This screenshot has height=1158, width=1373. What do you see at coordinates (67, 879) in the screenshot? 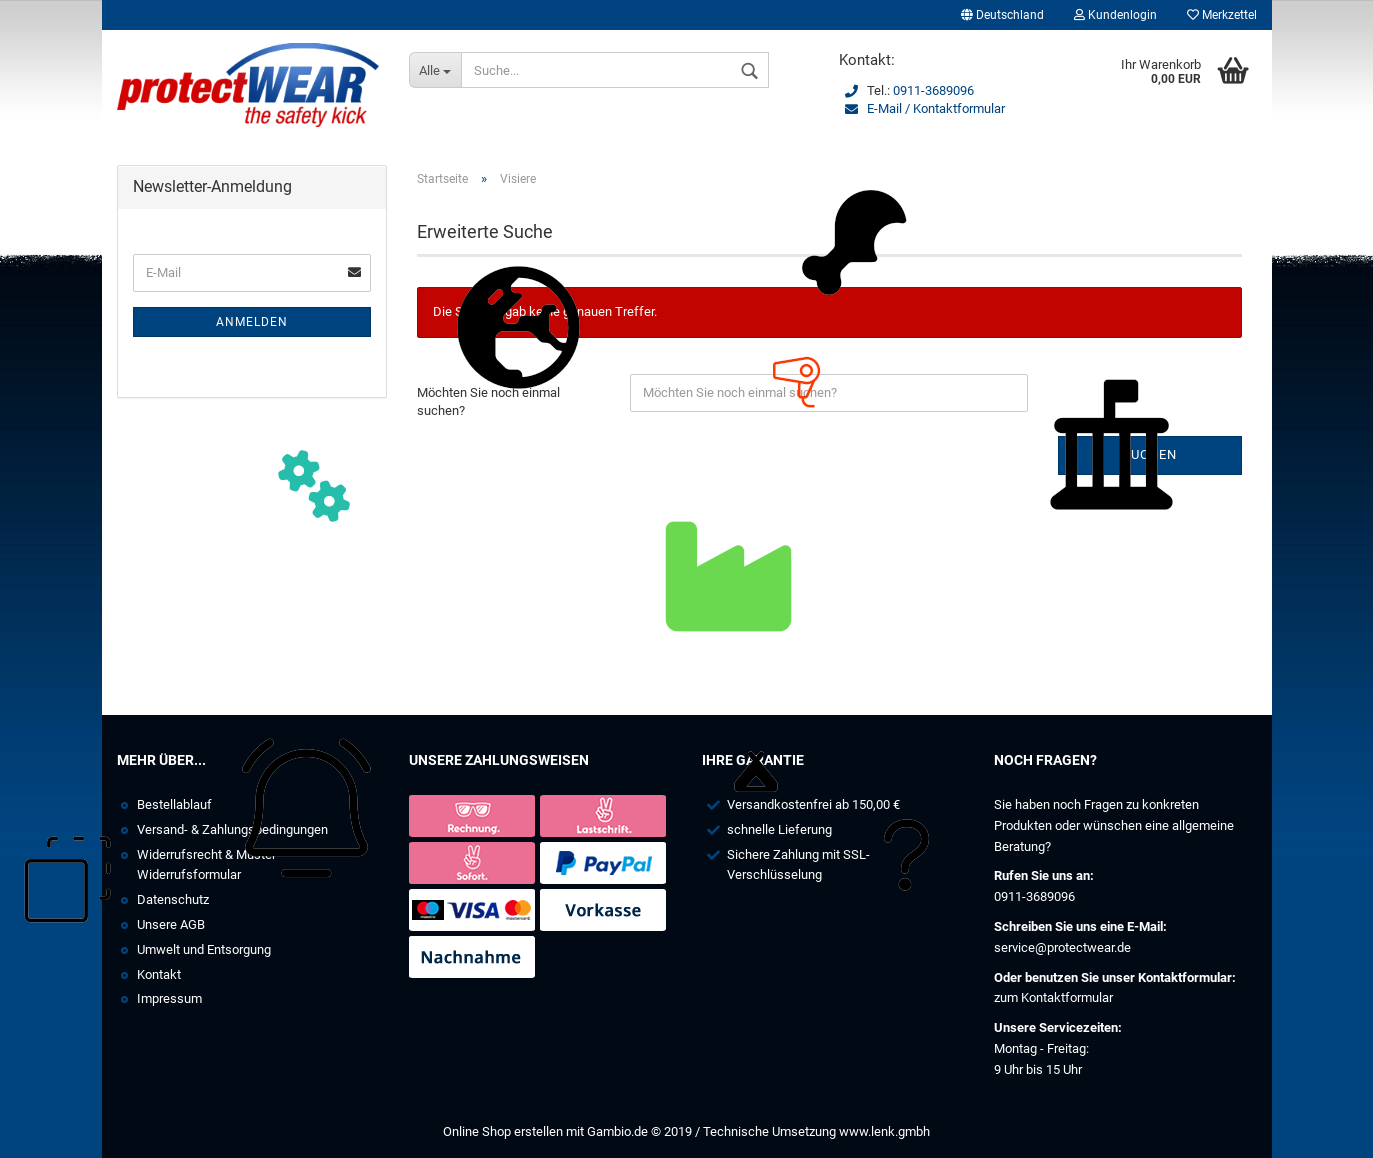
I see `send selection to background layer` at bounding box center [67, 879].